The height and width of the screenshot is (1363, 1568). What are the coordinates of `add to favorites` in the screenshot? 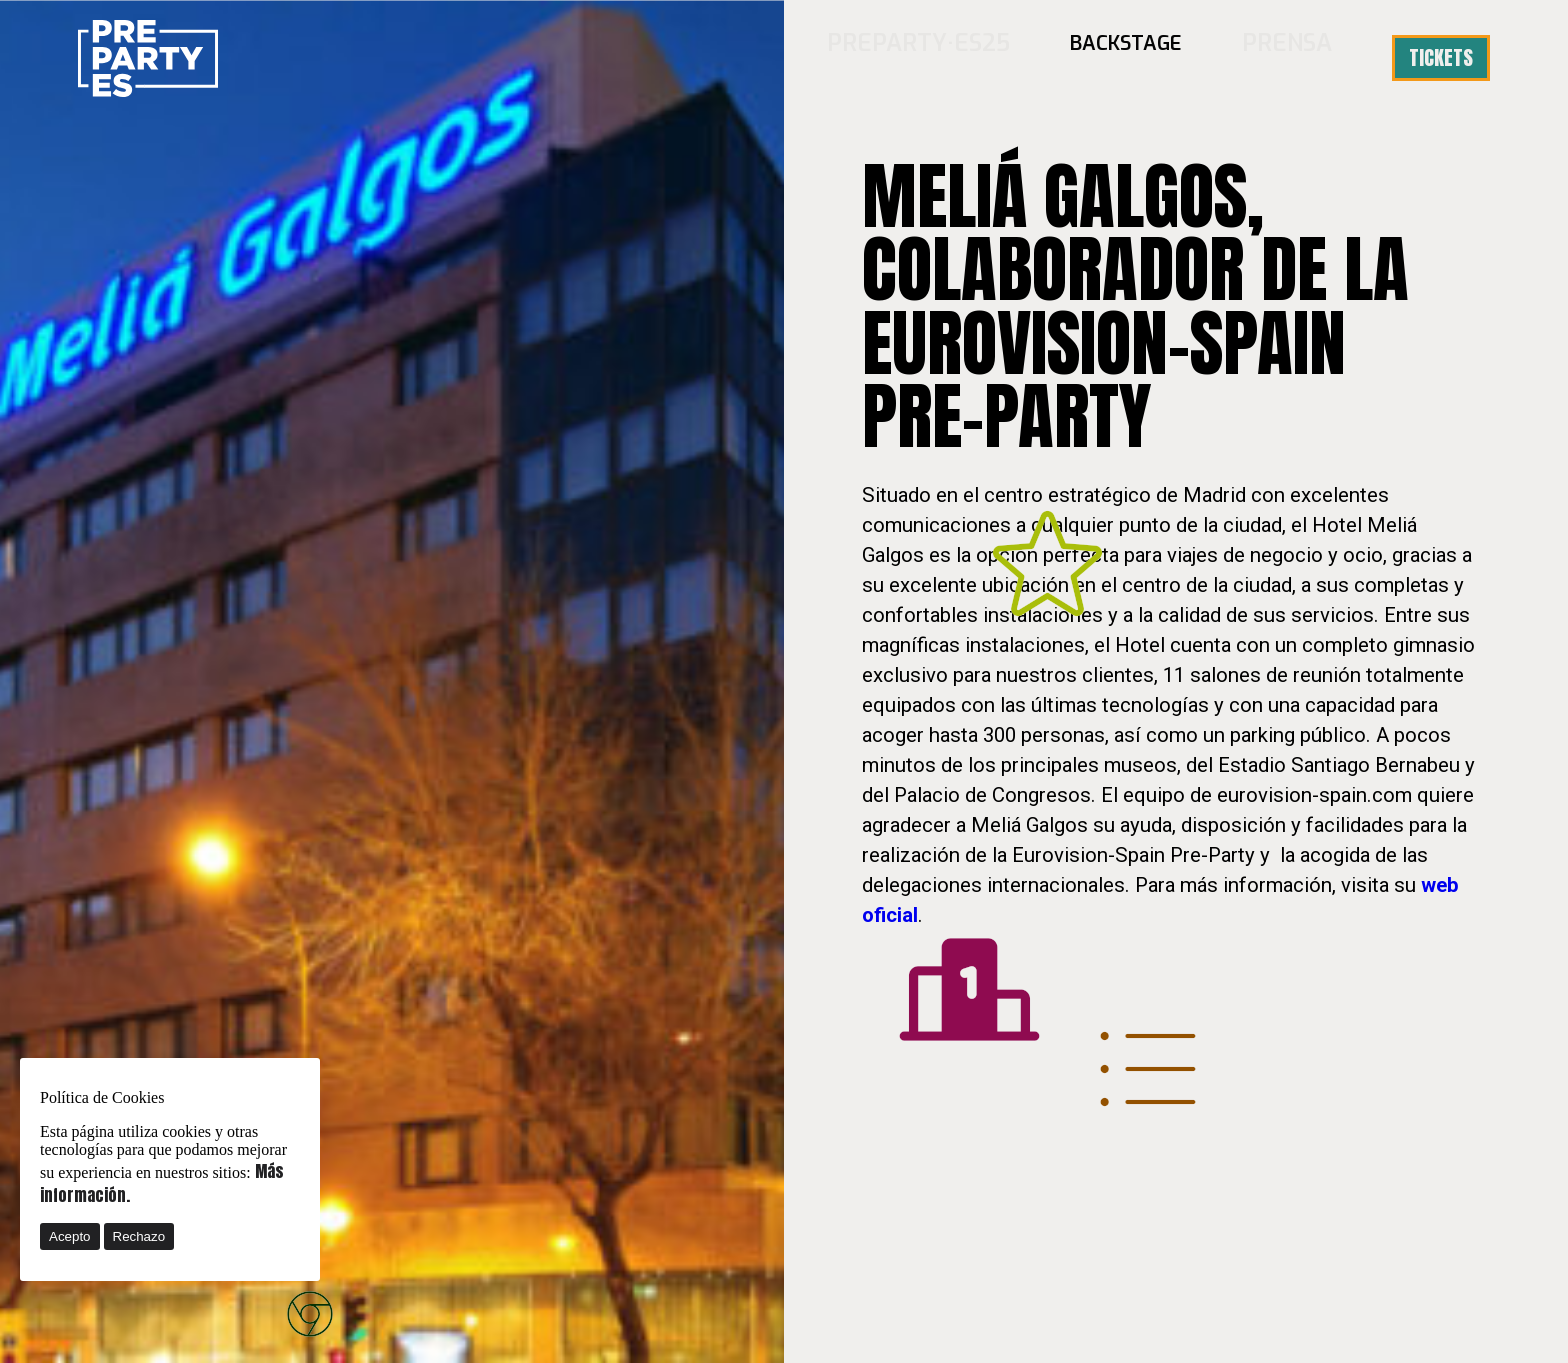 It's located at (1047, 565).